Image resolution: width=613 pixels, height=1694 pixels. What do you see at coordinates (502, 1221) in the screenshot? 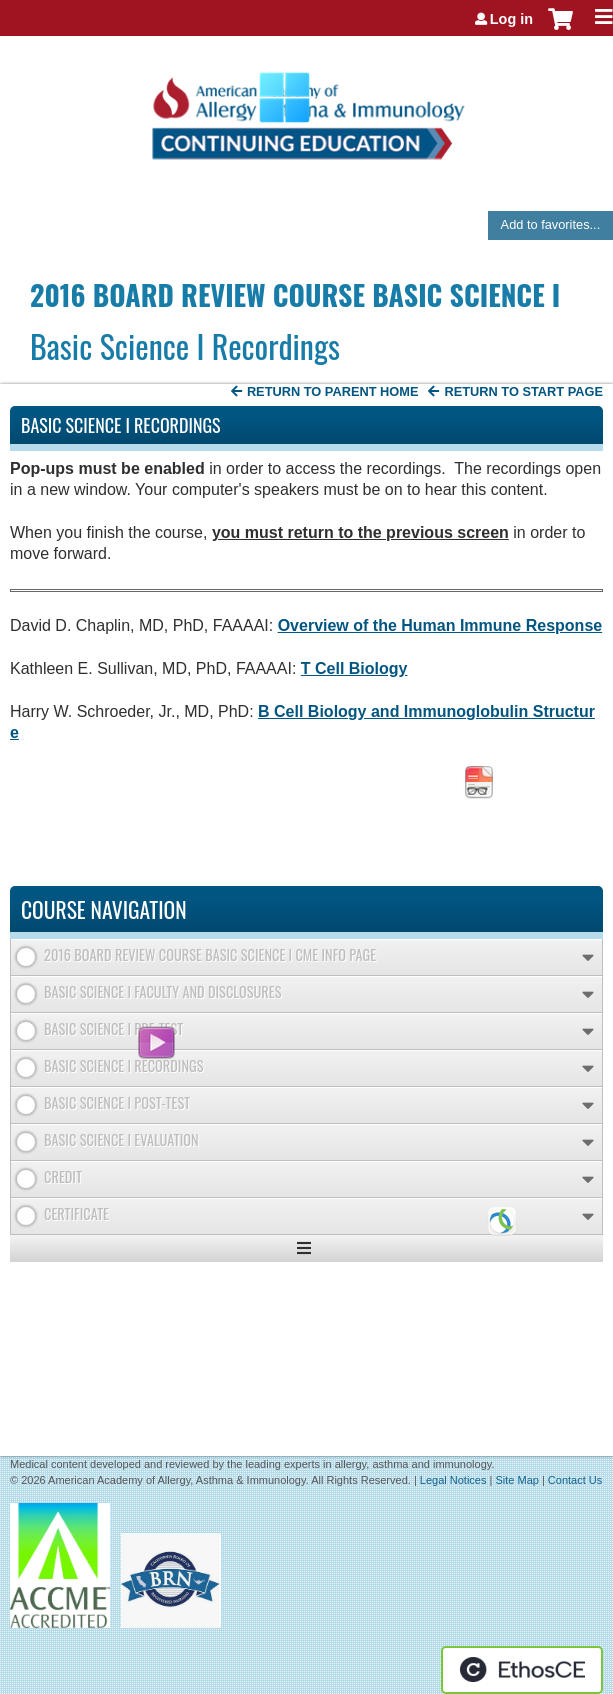
I see `open cisco anyconnect vpn client` at bounding box center [502, 1221].